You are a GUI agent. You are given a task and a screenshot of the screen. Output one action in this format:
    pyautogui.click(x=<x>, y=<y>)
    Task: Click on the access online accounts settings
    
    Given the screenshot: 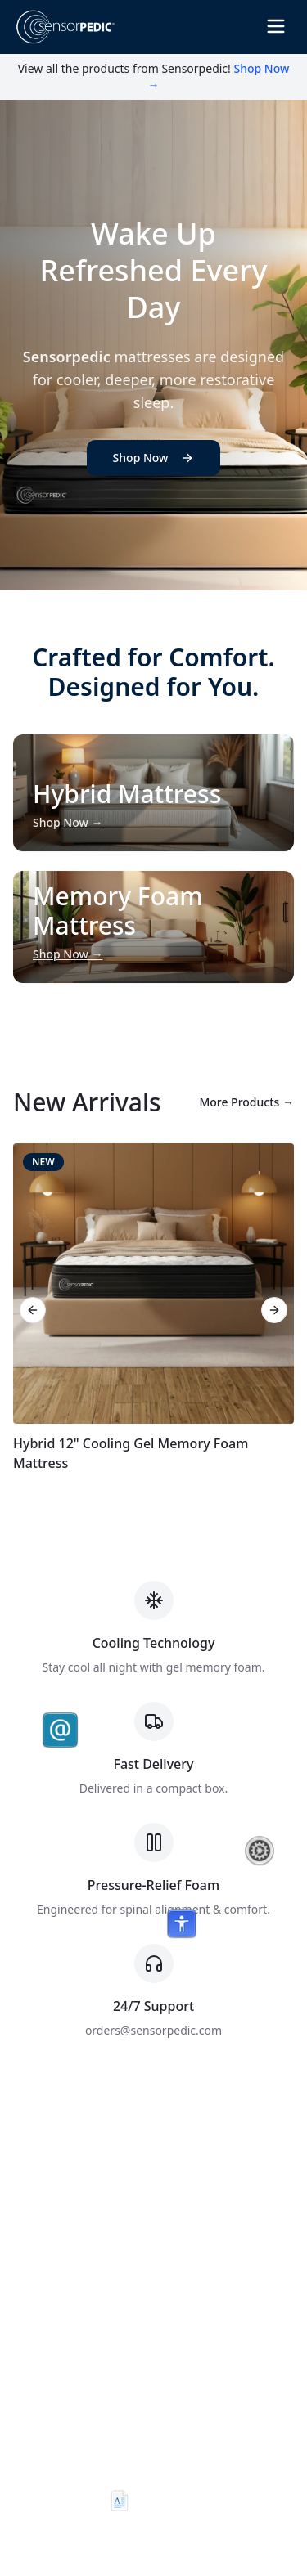 What is the action you would take?
    pyautogui.click(x=60, y=1730)
    